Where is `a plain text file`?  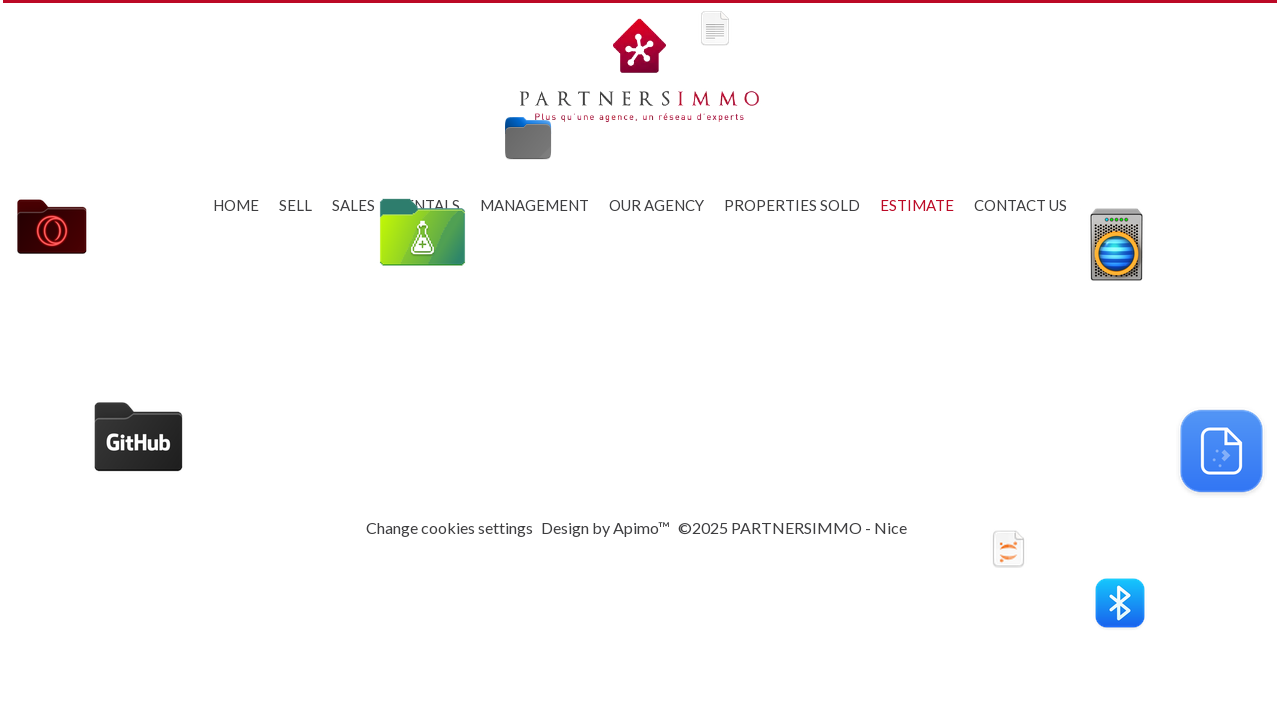
a plain text file is located at coordinates (715, 28).